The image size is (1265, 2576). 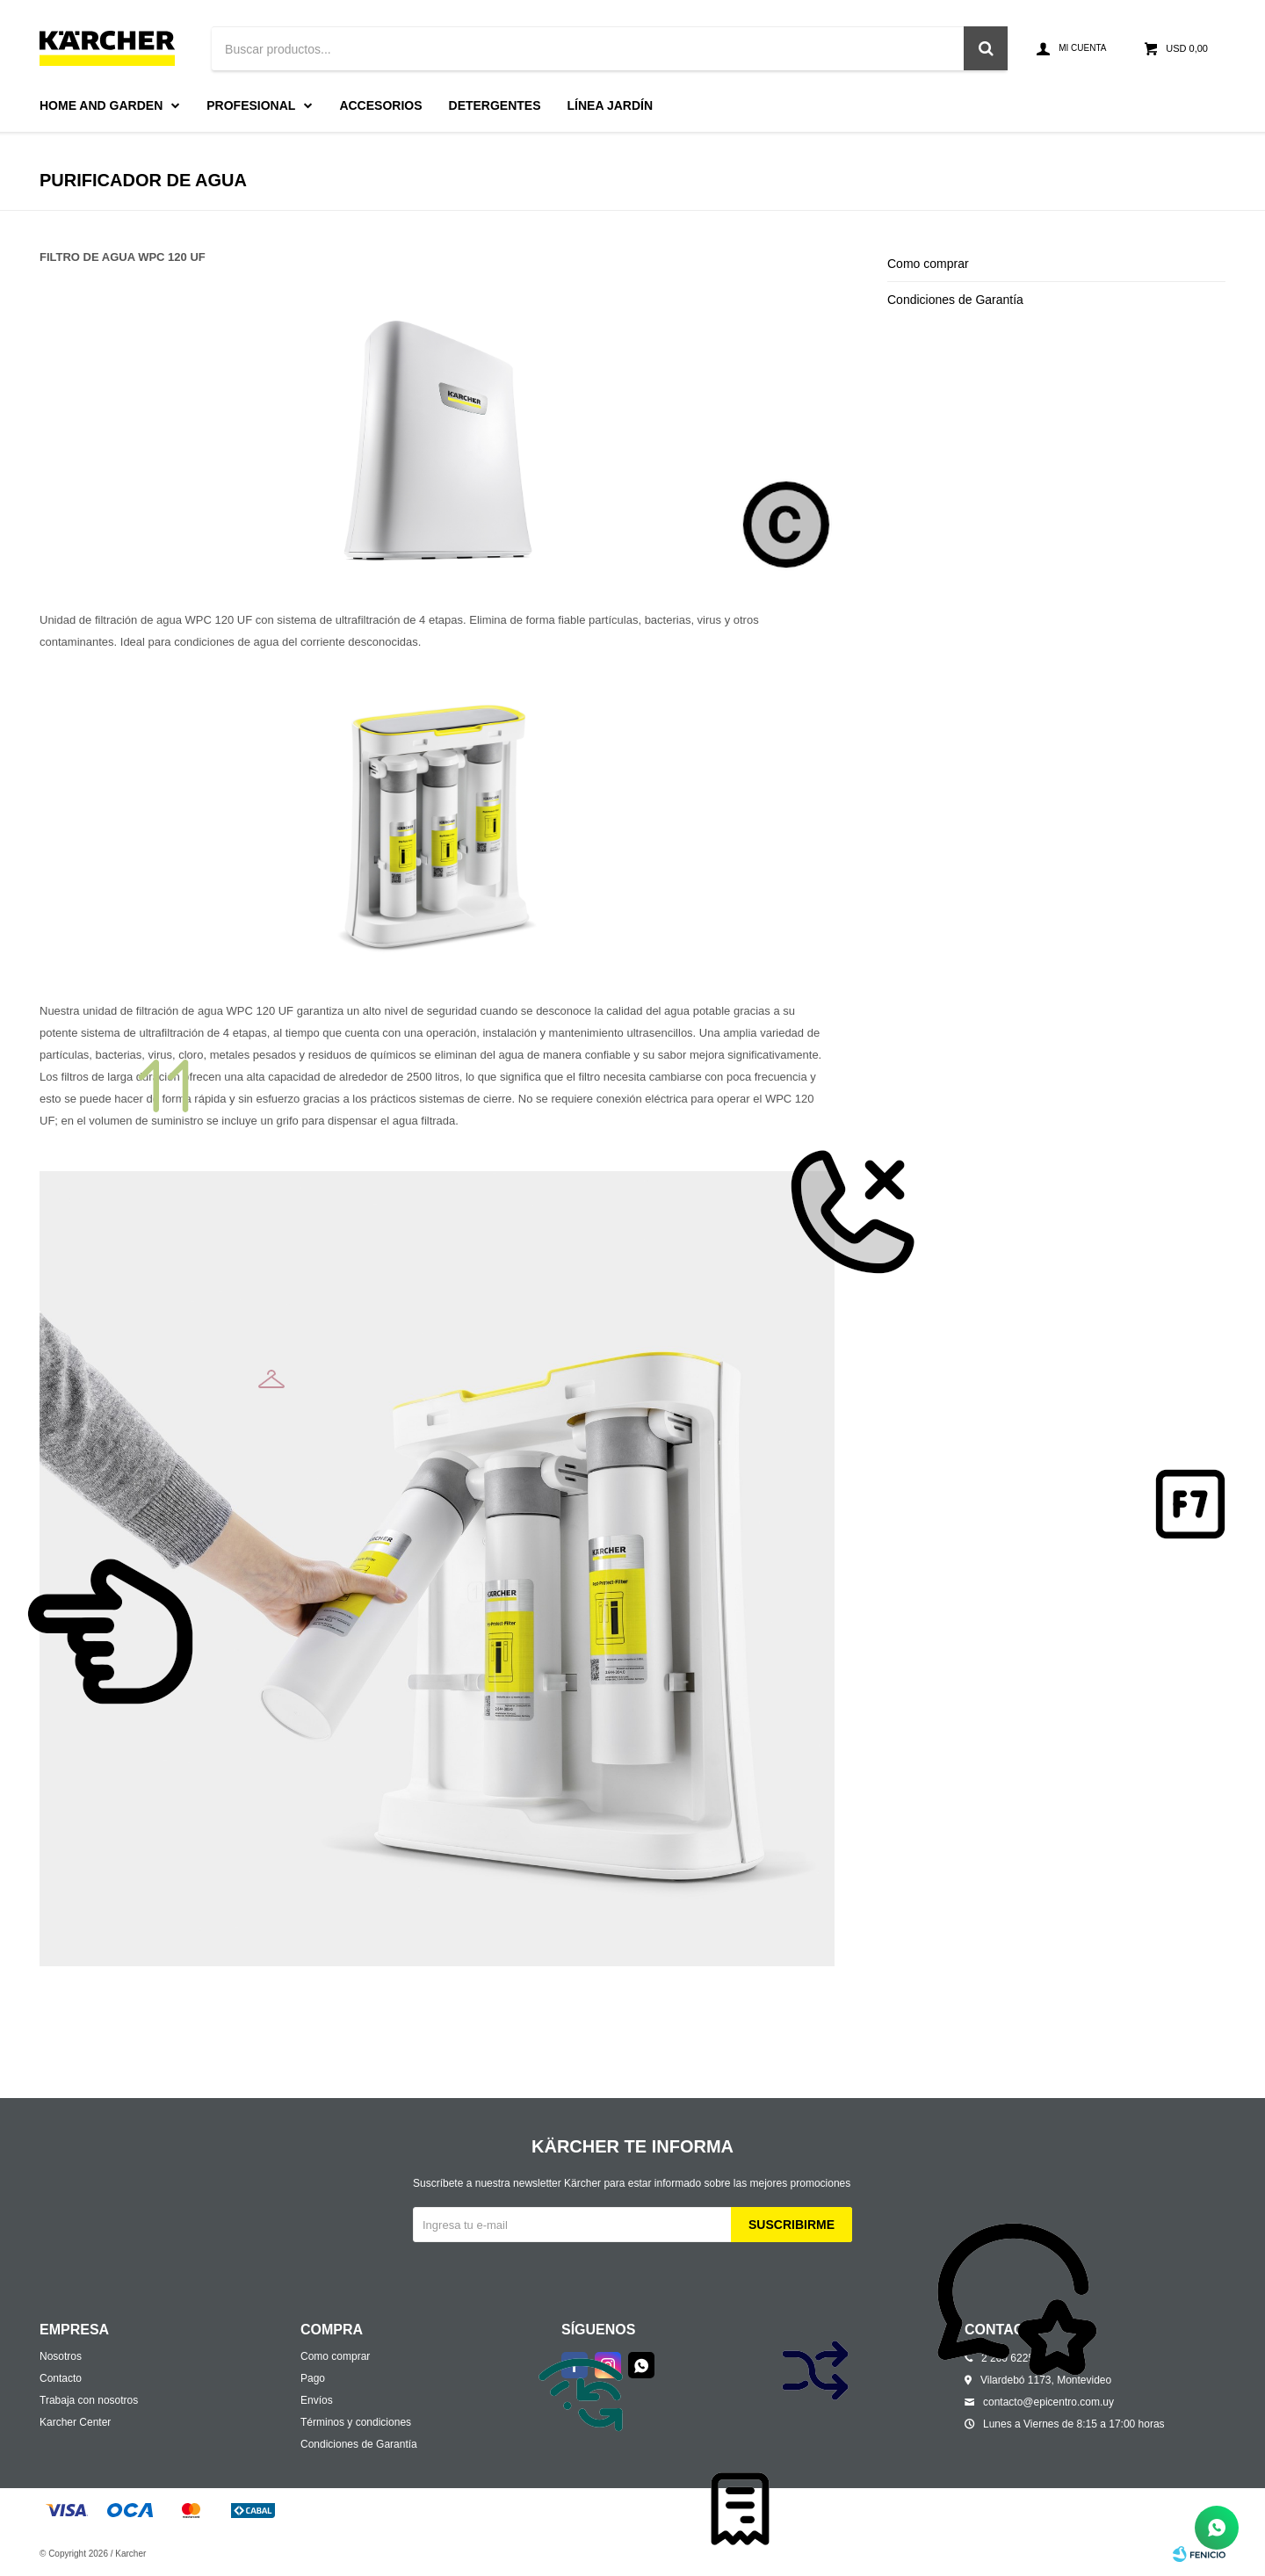 What do you see at coordinates (815, 2370) in the screenshot?
I see `shuffle or randomize playback order` at bounding box center [815, 2370].